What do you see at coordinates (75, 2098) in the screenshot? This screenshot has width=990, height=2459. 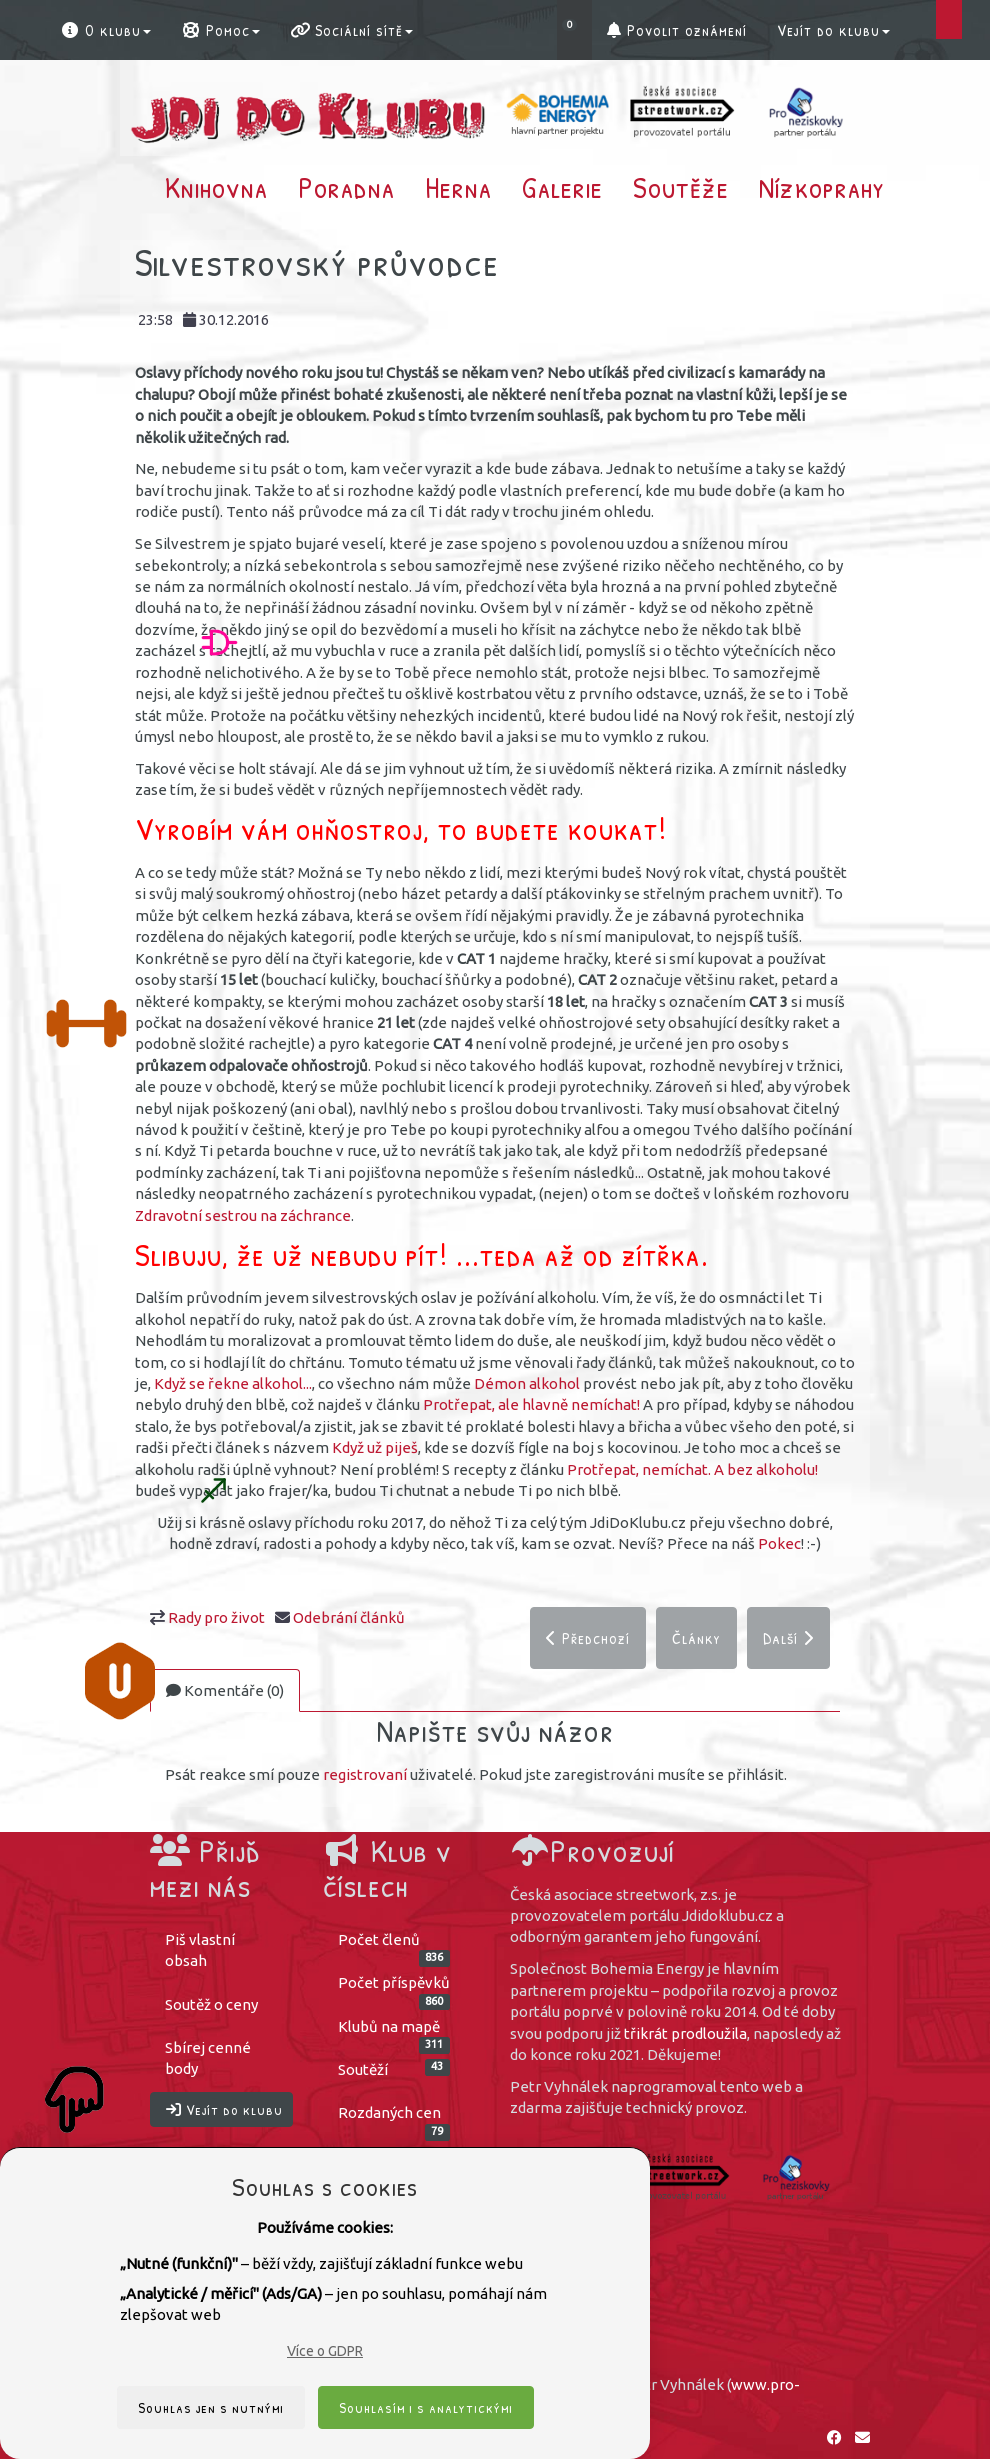 I see `scroll down or swipe downward` at bounding box center [75, 2098].